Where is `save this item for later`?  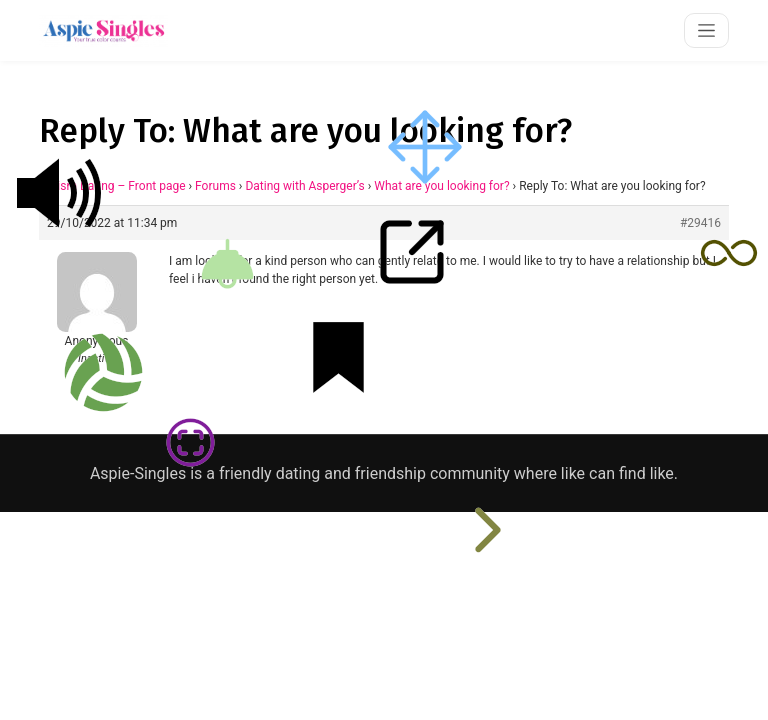
save this item for later is located at coordinates (338, 357).